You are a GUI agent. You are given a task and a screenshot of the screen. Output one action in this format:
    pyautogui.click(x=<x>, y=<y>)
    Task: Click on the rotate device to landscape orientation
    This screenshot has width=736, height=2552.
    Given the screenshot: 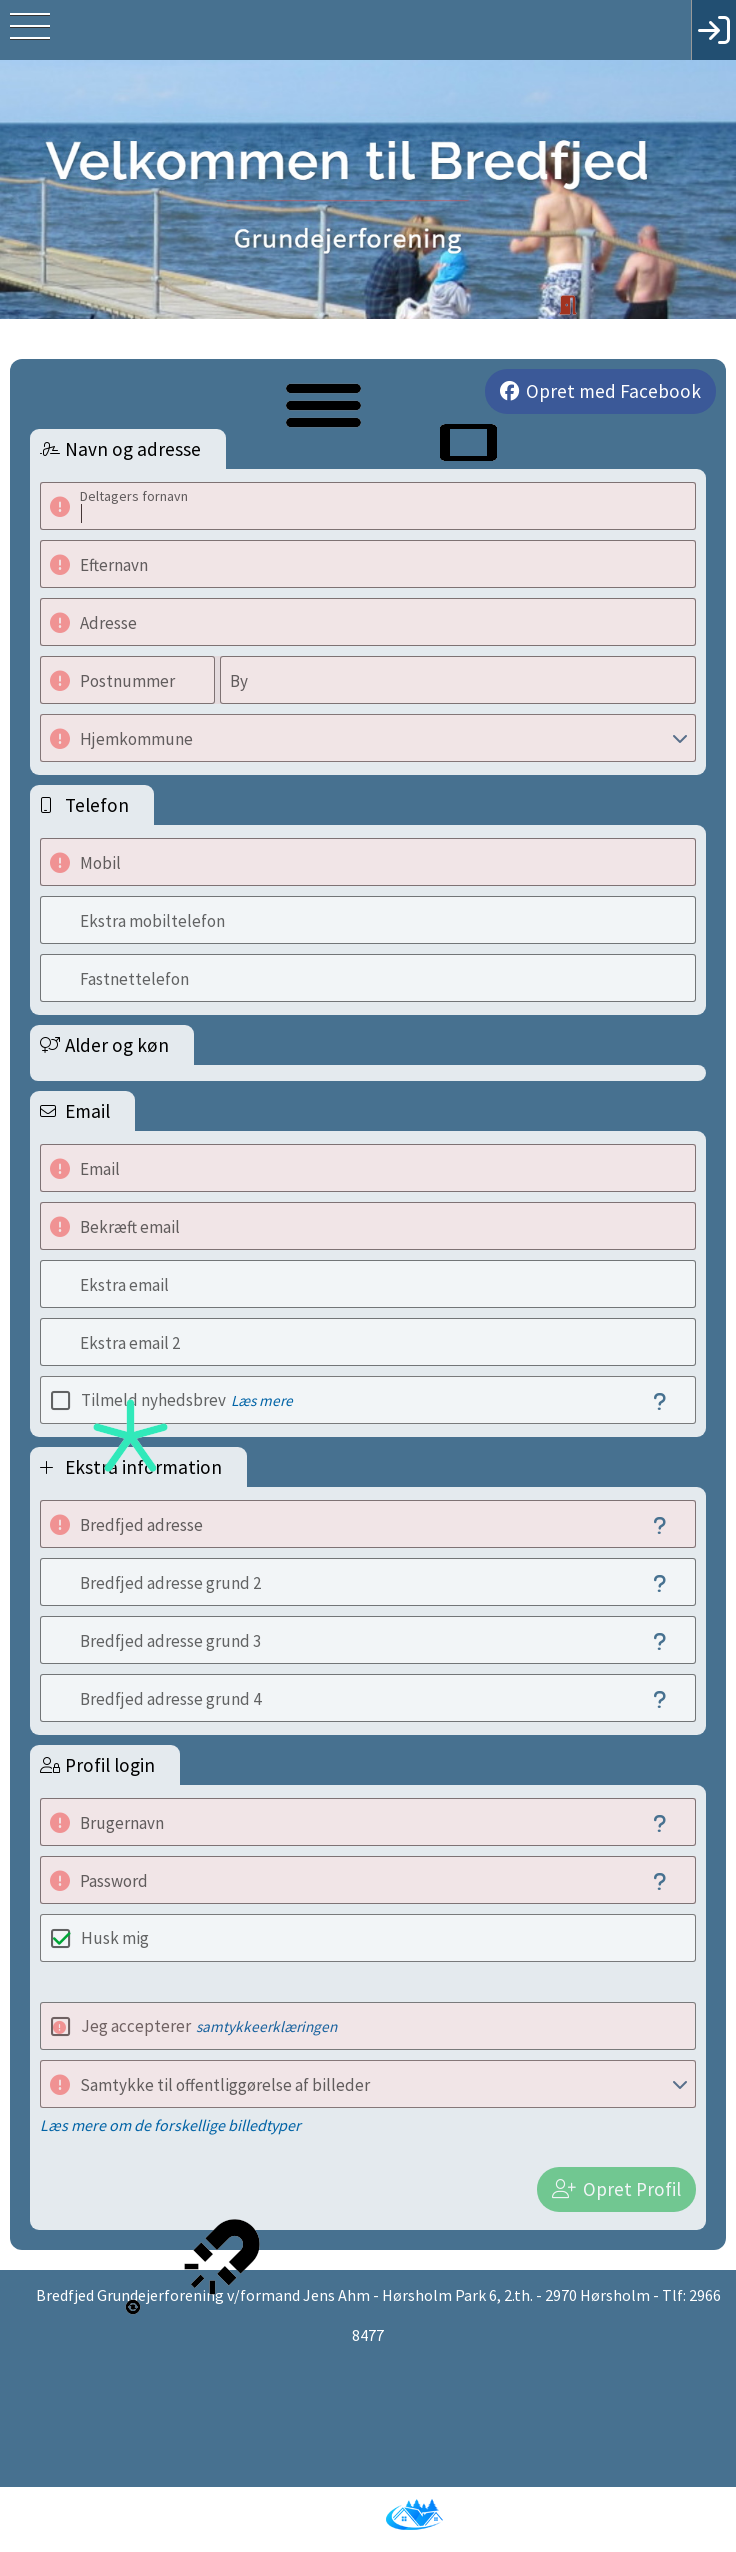 What is the action you would take?
    pyautogui.click(x=468, y=442)
    